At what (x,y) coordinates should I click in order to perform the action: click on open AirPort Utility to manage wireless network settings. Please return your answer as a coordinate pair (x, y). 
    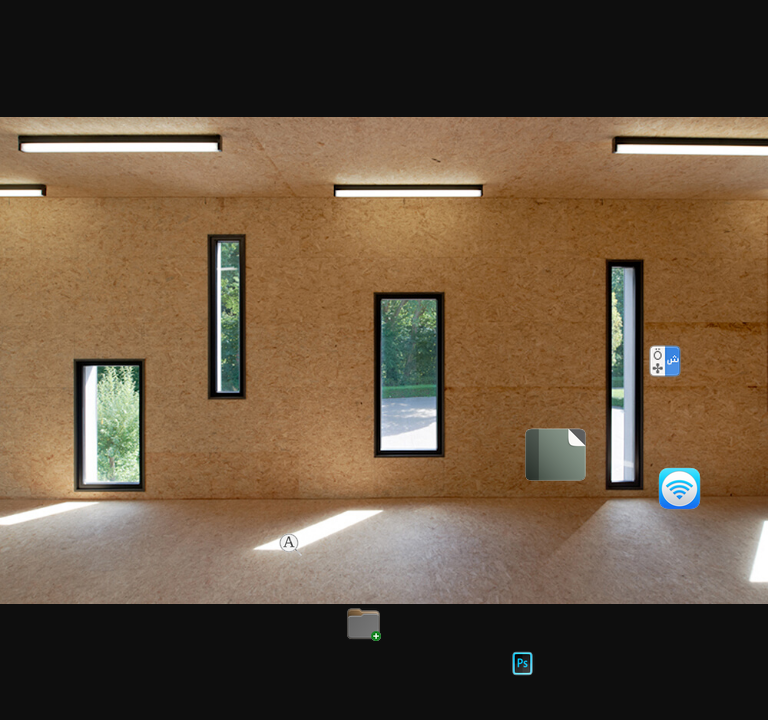
    Looking at the image, I should click on (679, 488).